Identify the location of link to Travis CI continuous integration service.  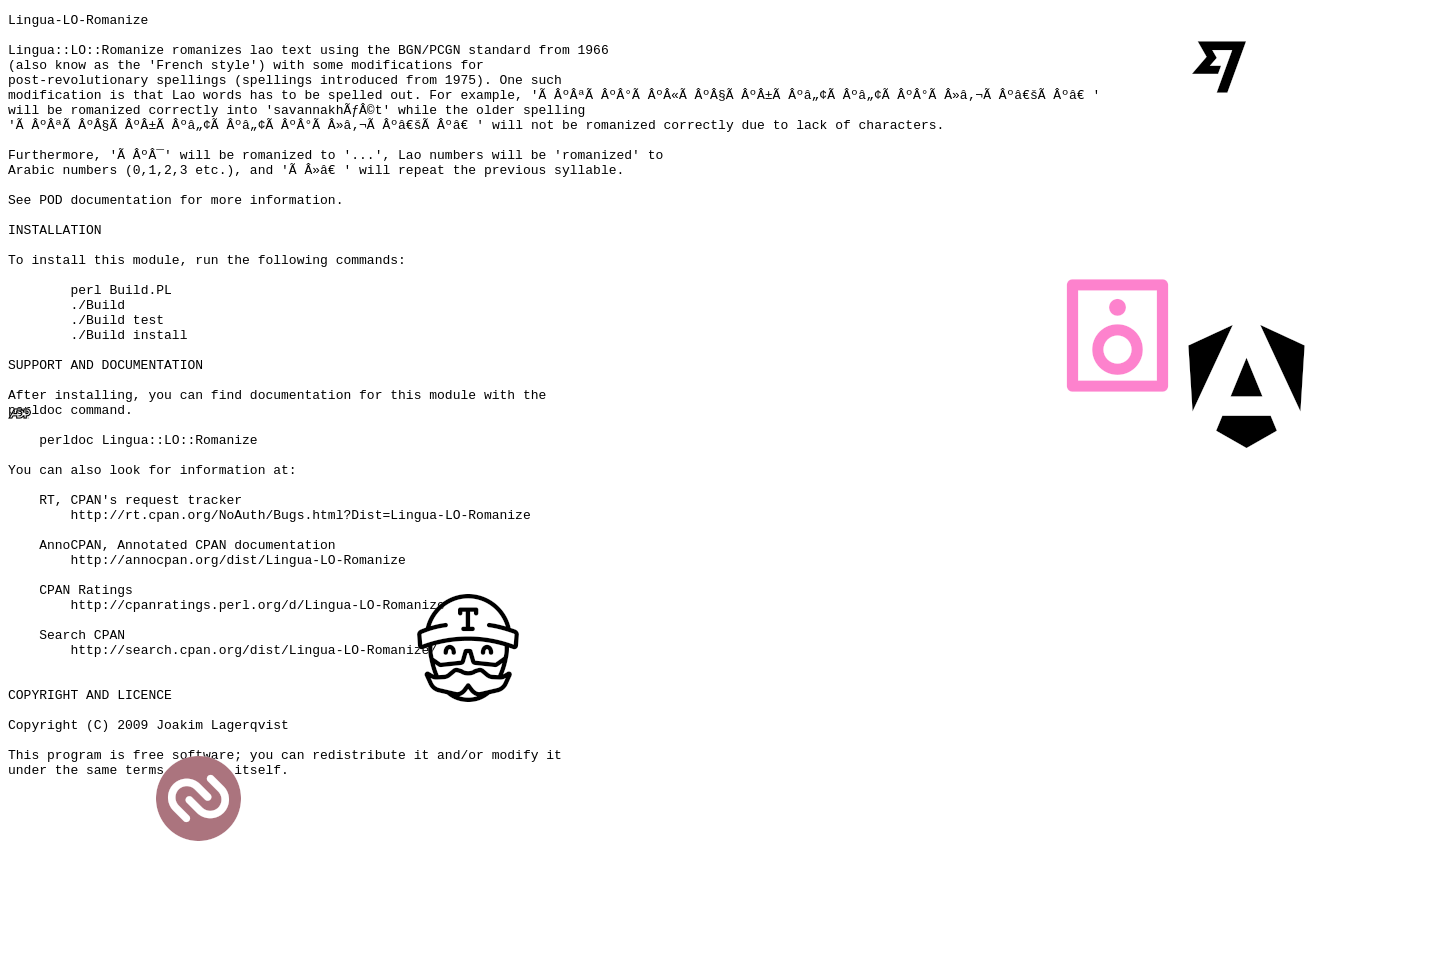
(468, 648).